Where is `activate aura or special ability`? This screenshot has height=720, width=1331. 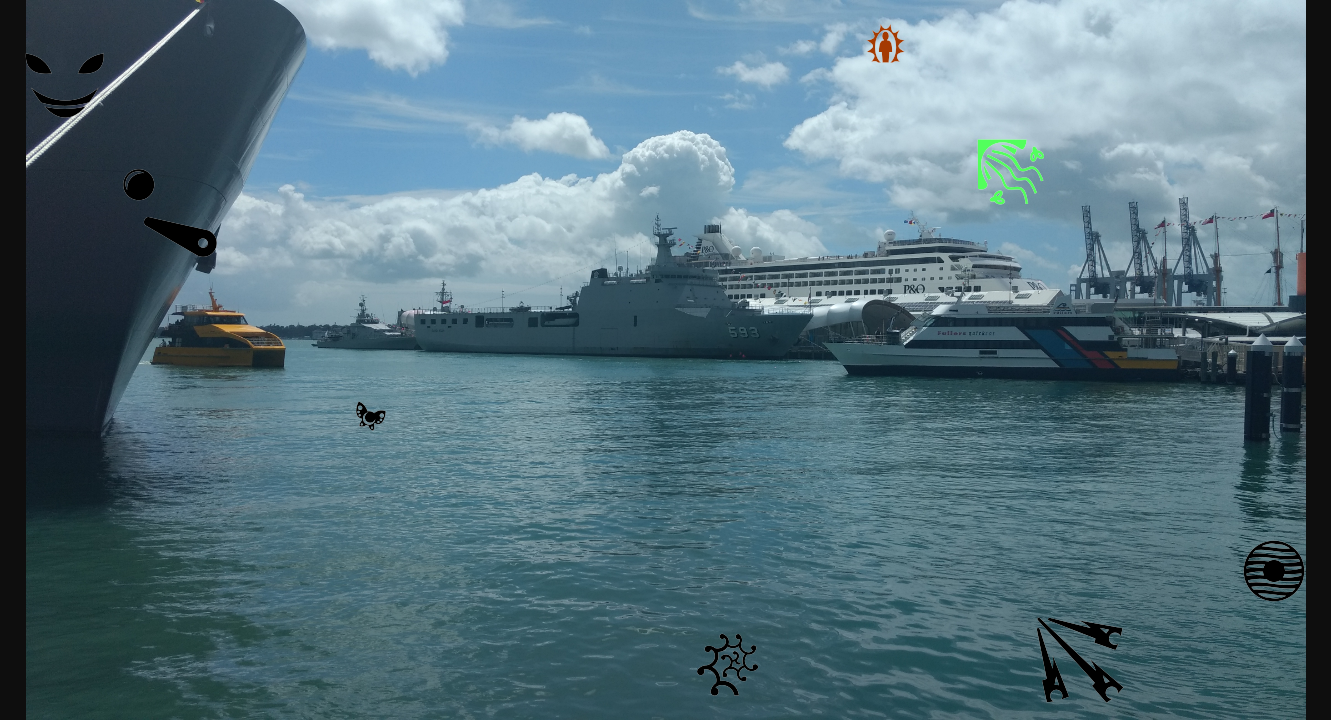
activate aura or special ability is located at coordinates (885, 43).